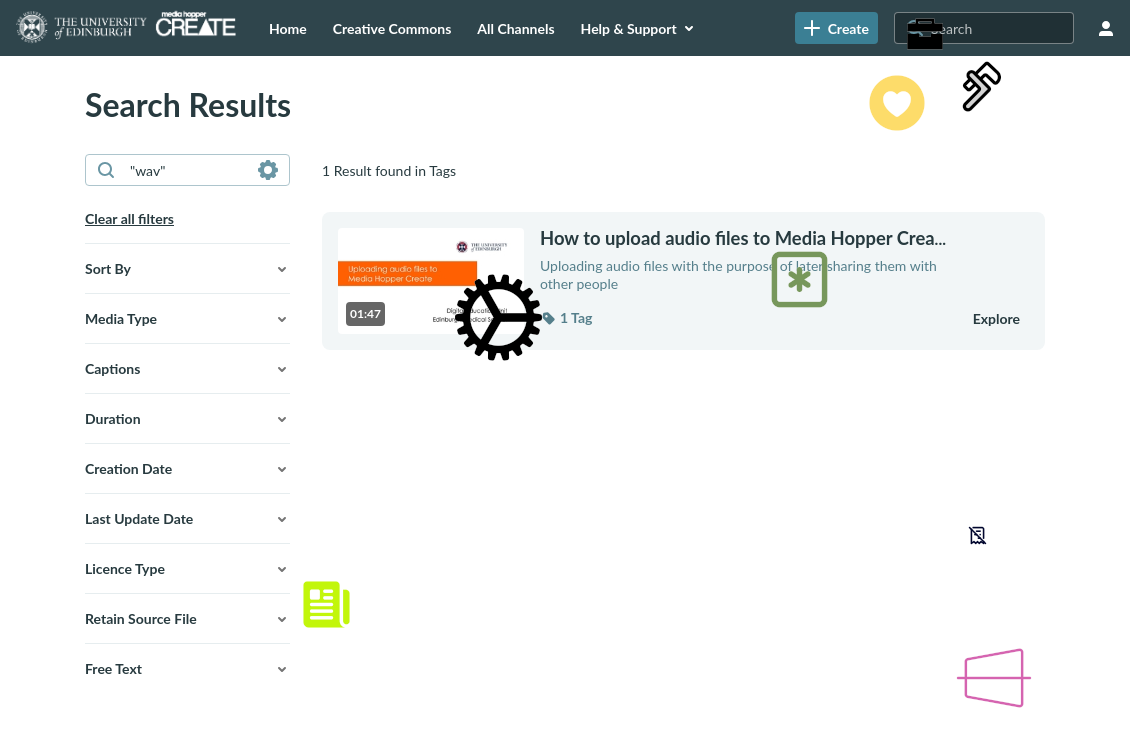 The image size is (1130, 734). I want to click on enter a password or passcode field, so click(799, 279).